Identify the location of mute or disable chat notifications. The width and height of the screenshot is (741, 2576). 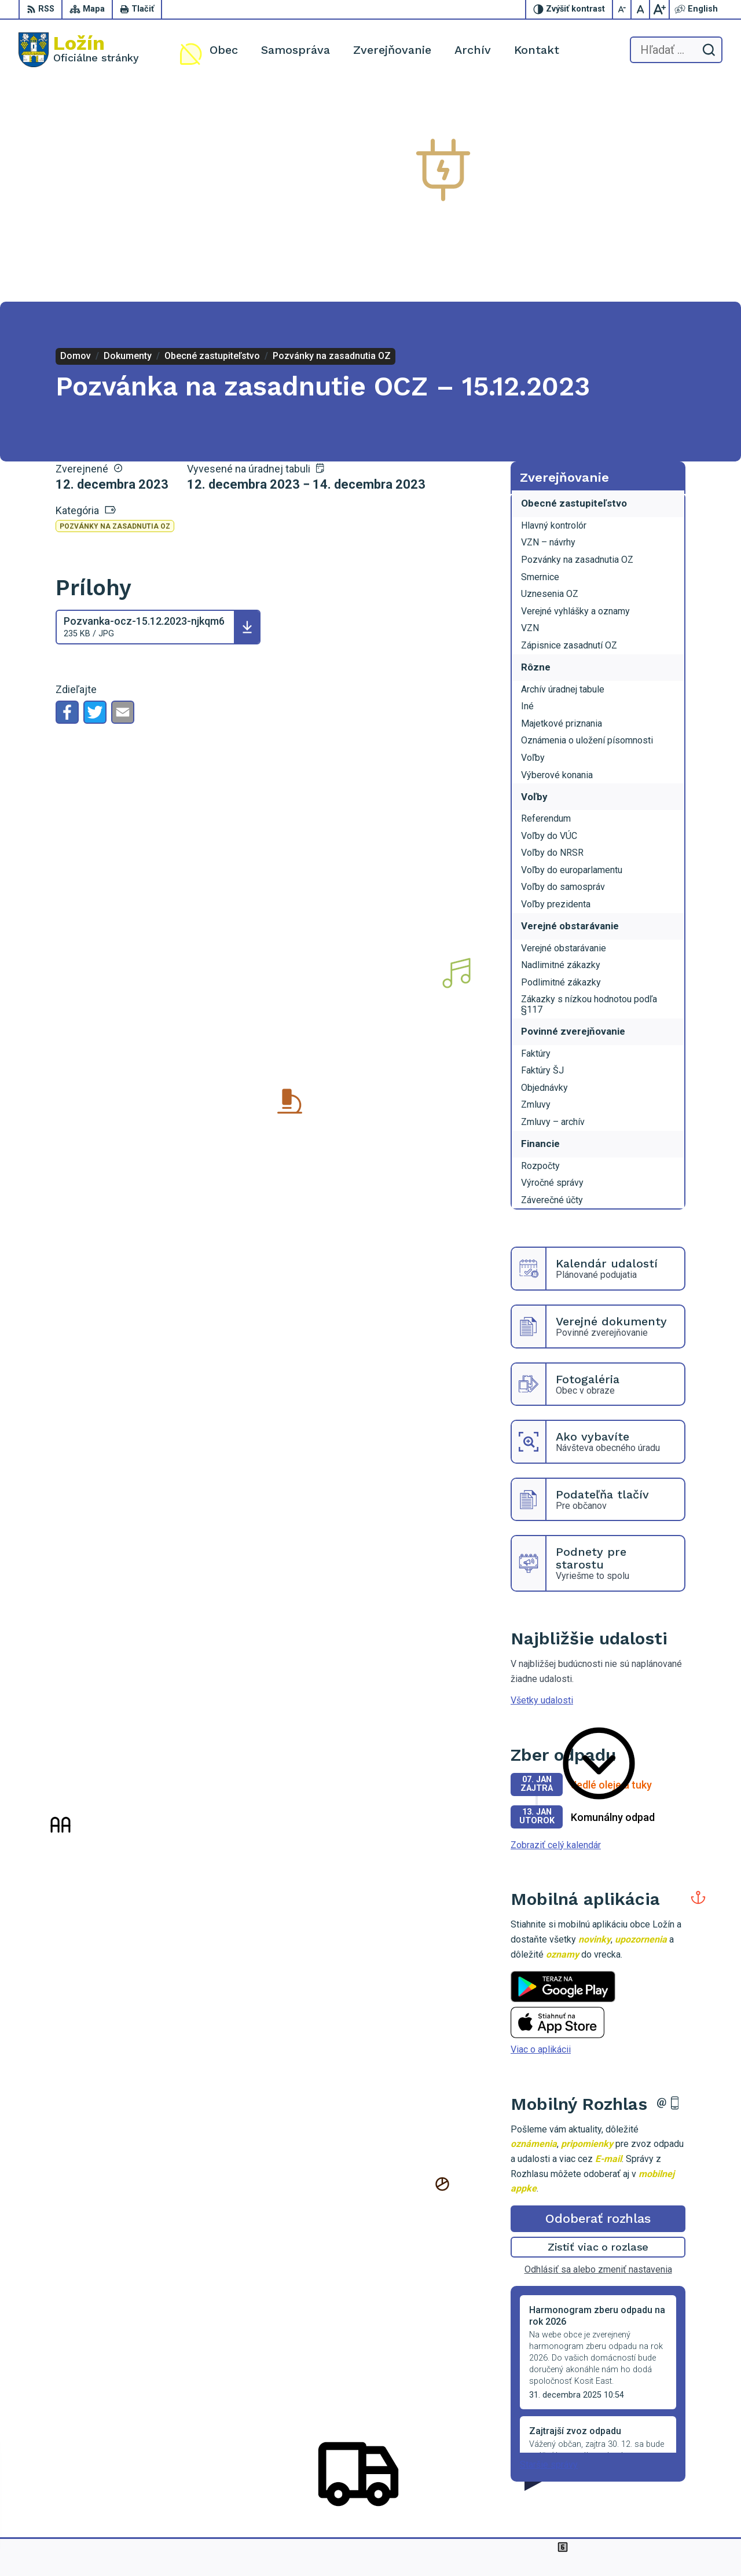
(190, 54).